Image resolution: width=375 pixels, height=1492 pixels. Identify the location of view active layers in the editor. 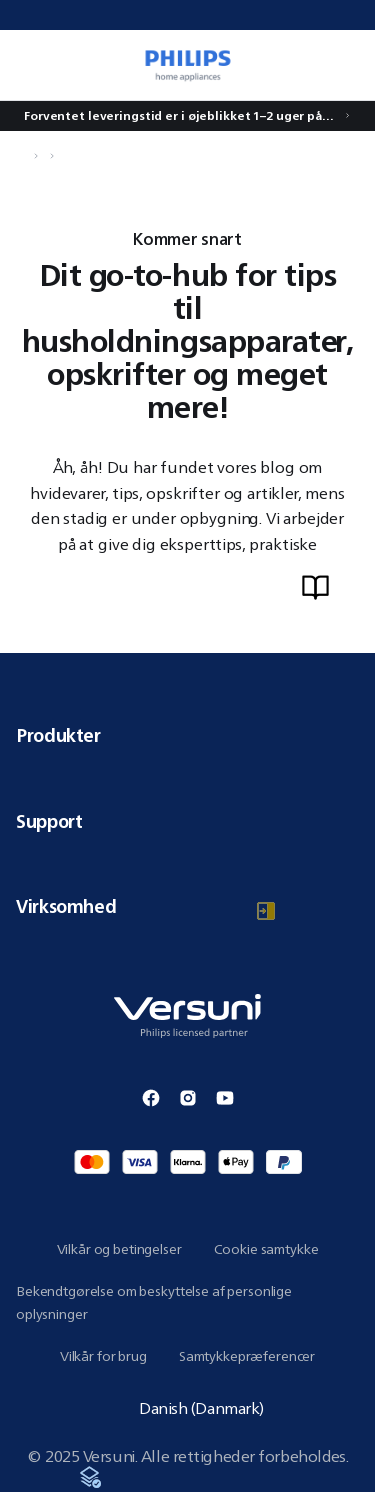
(89, 1476).